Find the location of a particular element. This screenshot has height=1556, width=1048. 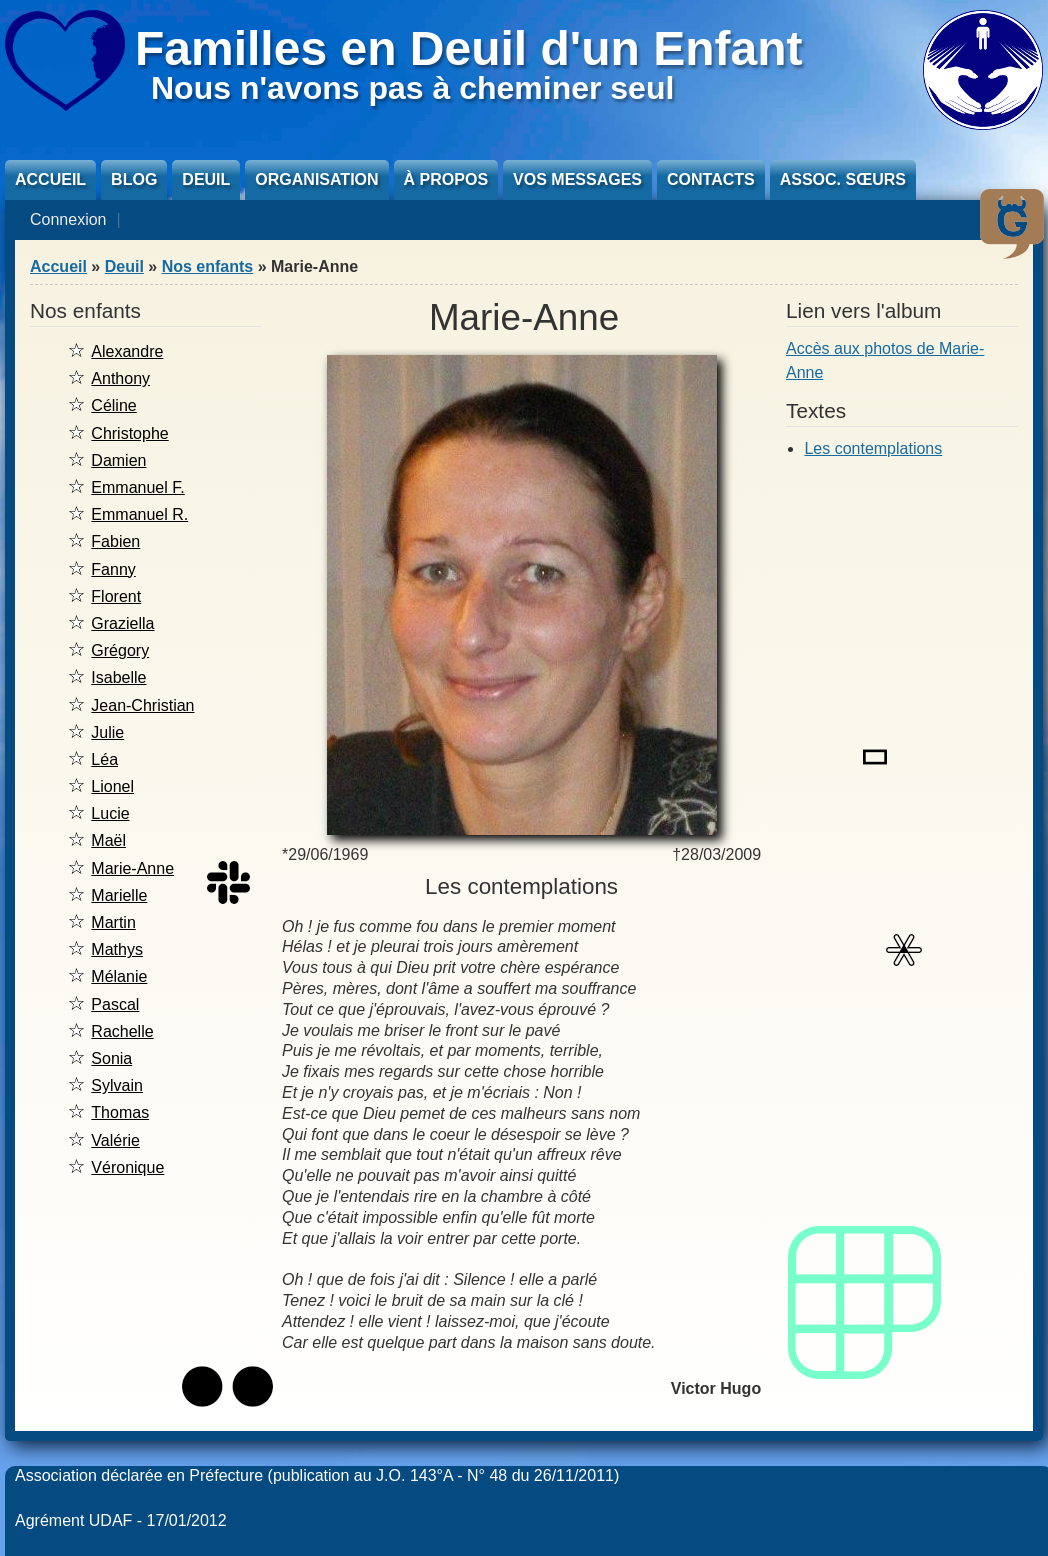

open Slack messaging app is located at coordinates (228, 882).